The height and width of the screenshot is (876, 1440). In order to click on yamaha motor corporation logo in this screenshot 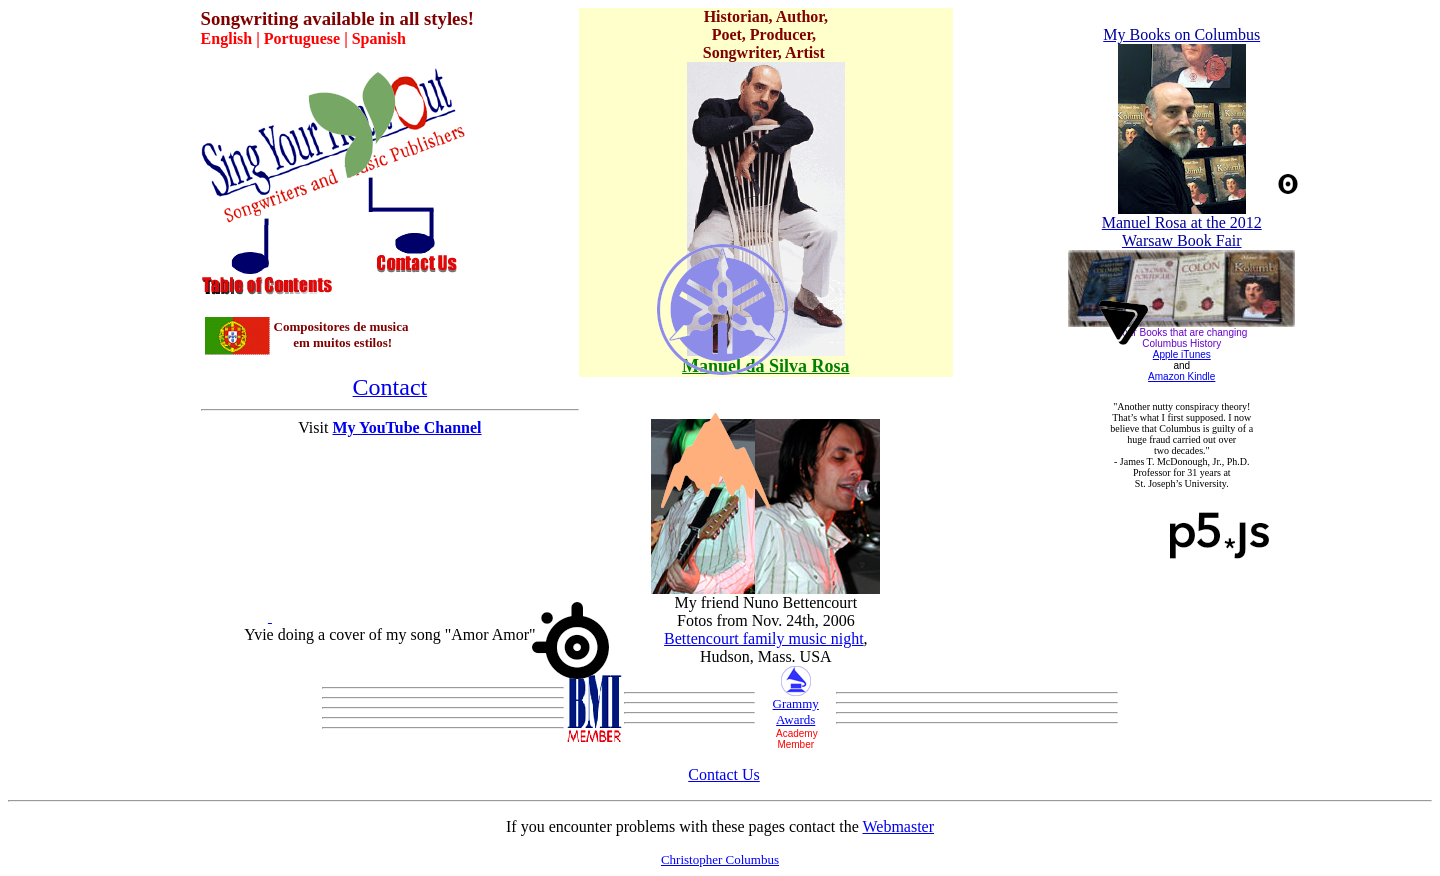, I will do `click(722, 309)`.